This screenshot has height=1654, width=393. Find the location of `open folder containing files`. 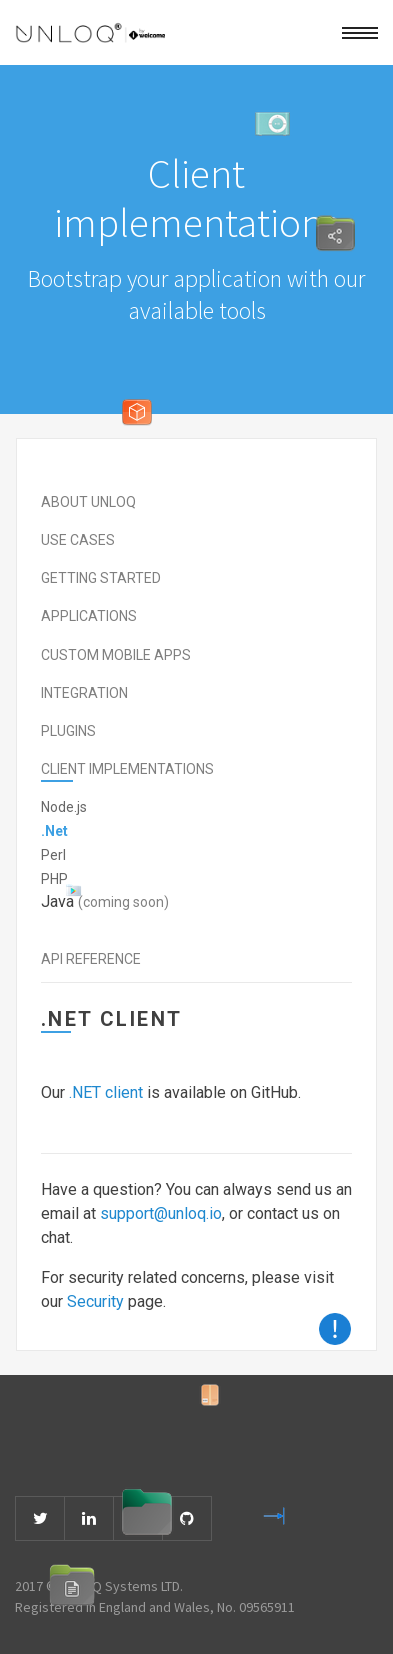

open folder containing files is located at coordinates (147, 1512).